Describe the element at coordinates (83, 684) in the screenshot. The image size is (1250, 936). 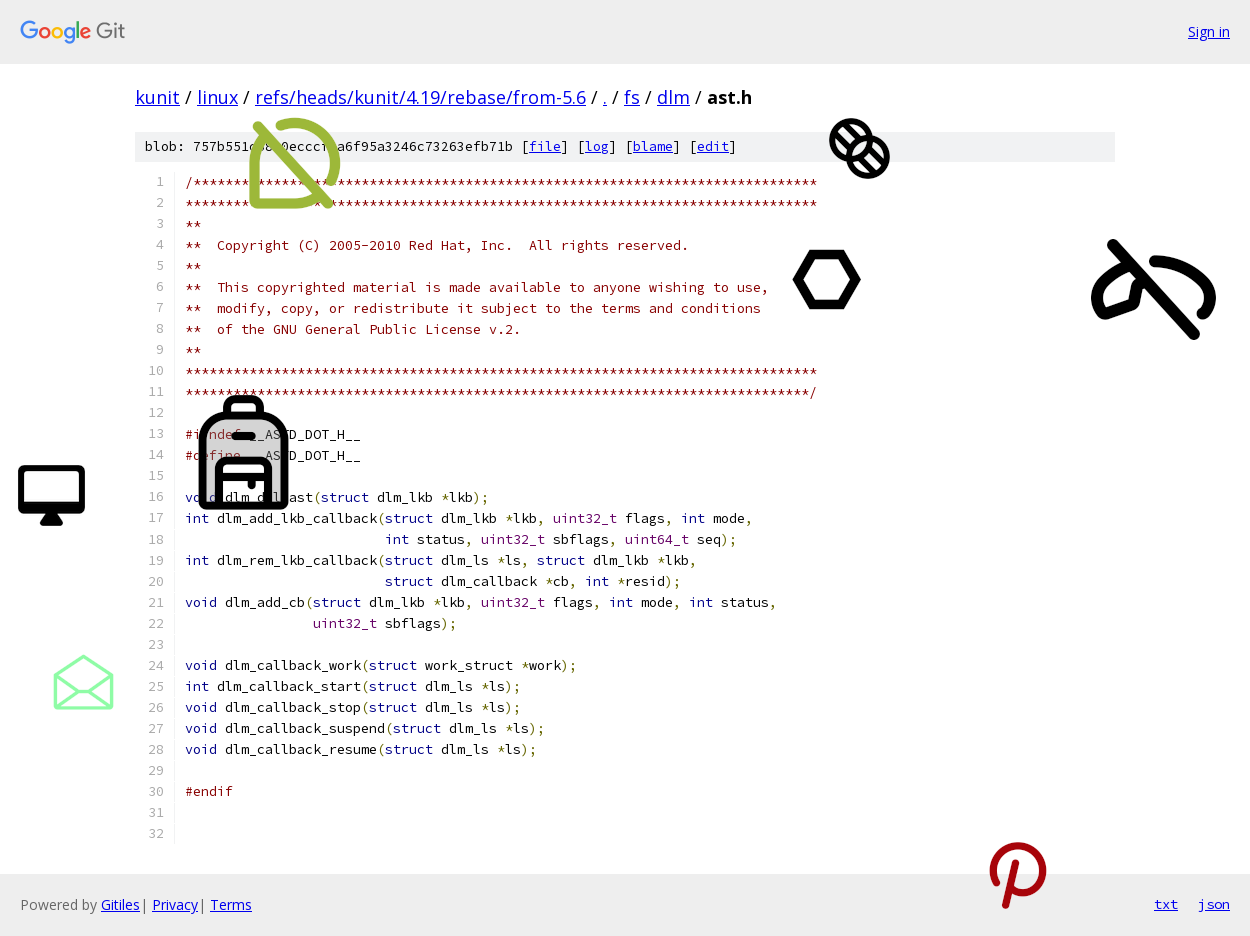
I see `view an opened or read email` at that location.